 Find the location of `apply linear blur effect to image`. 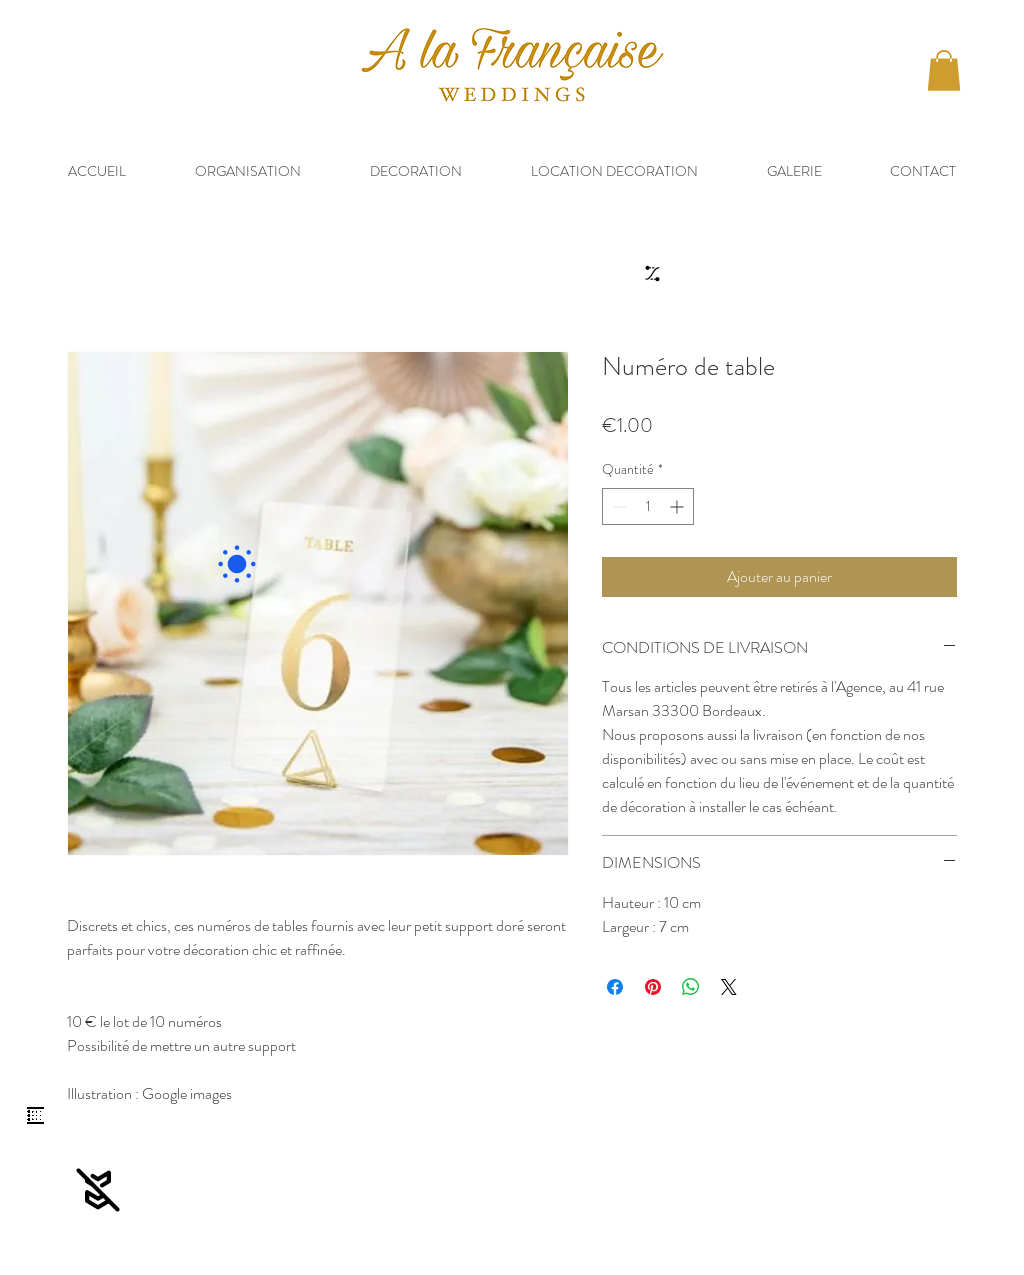

apply linear blur effect to image is located at coordinates (35, 1115).